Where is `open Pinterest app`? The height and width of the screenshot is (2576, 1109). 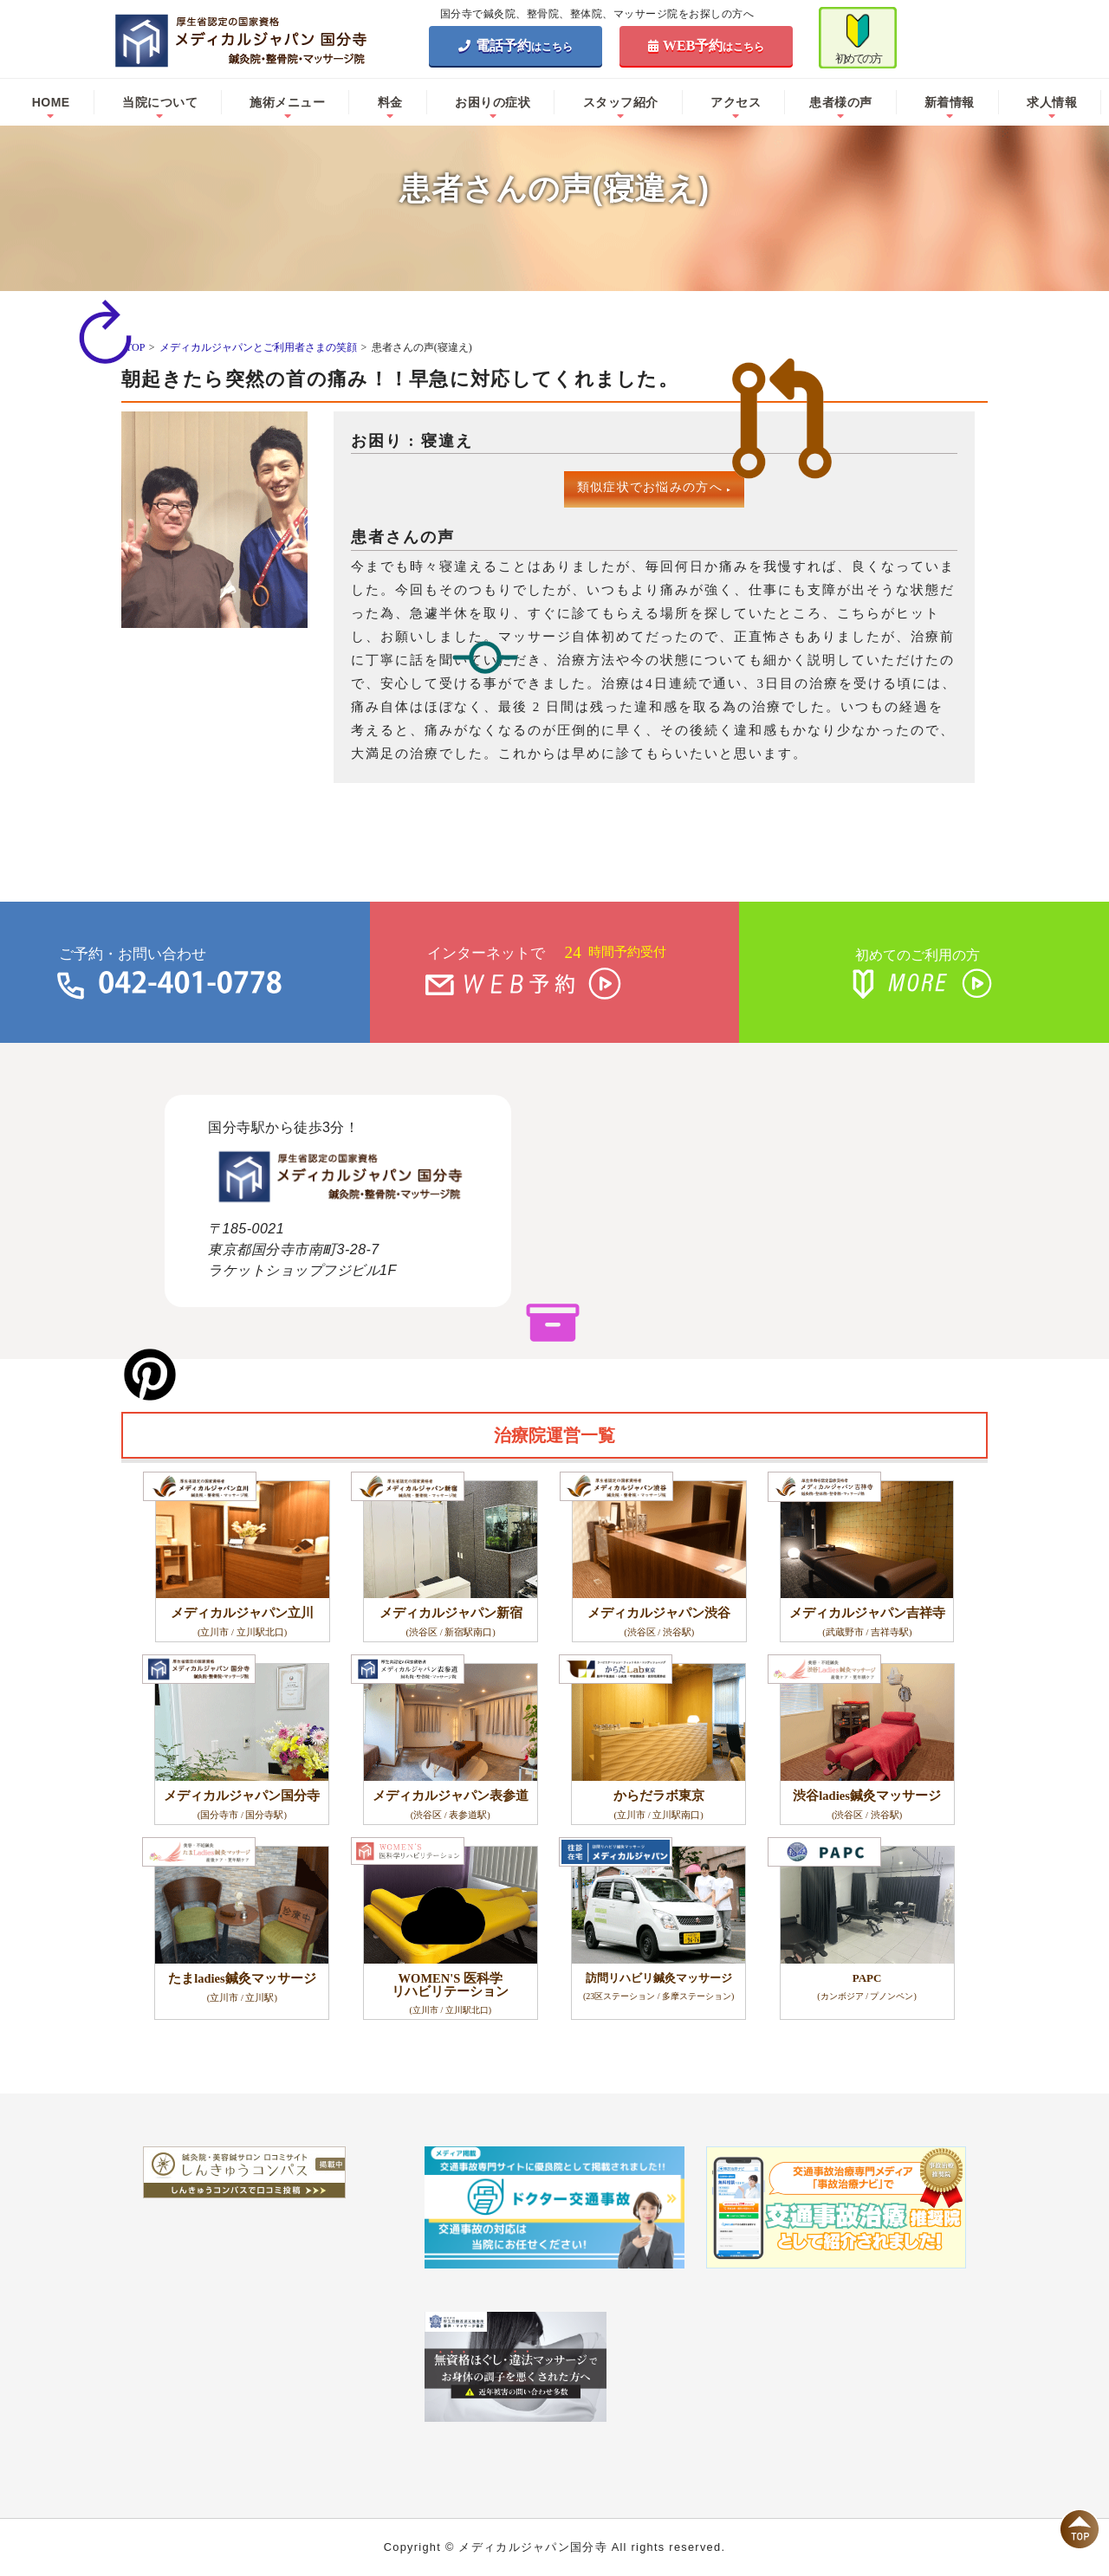
open Pinterest app is located at coordinates (150, 1375).